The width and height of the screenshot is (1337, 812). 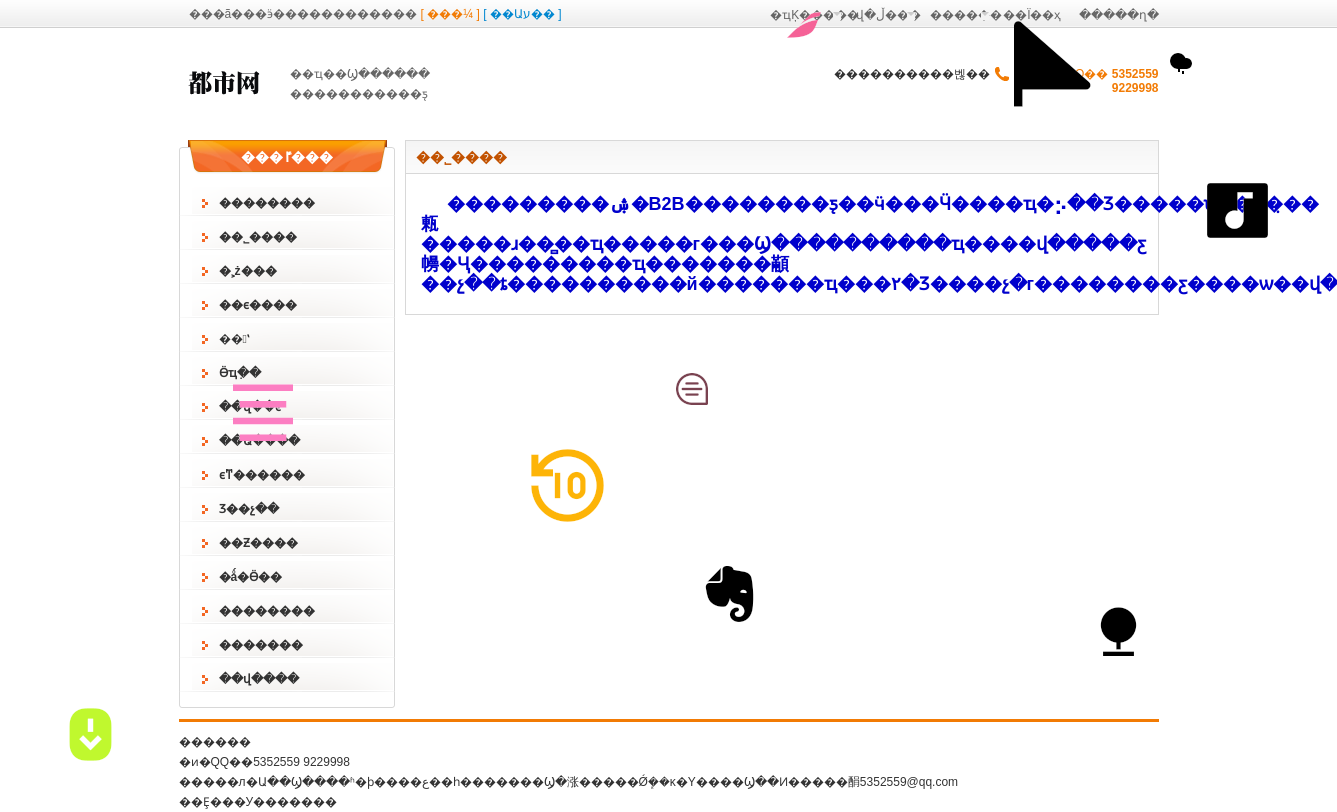 What do you see at coordinates (263, 411) in the screenshot?
I see `center-align text or content` at bounding box center [263, 411].